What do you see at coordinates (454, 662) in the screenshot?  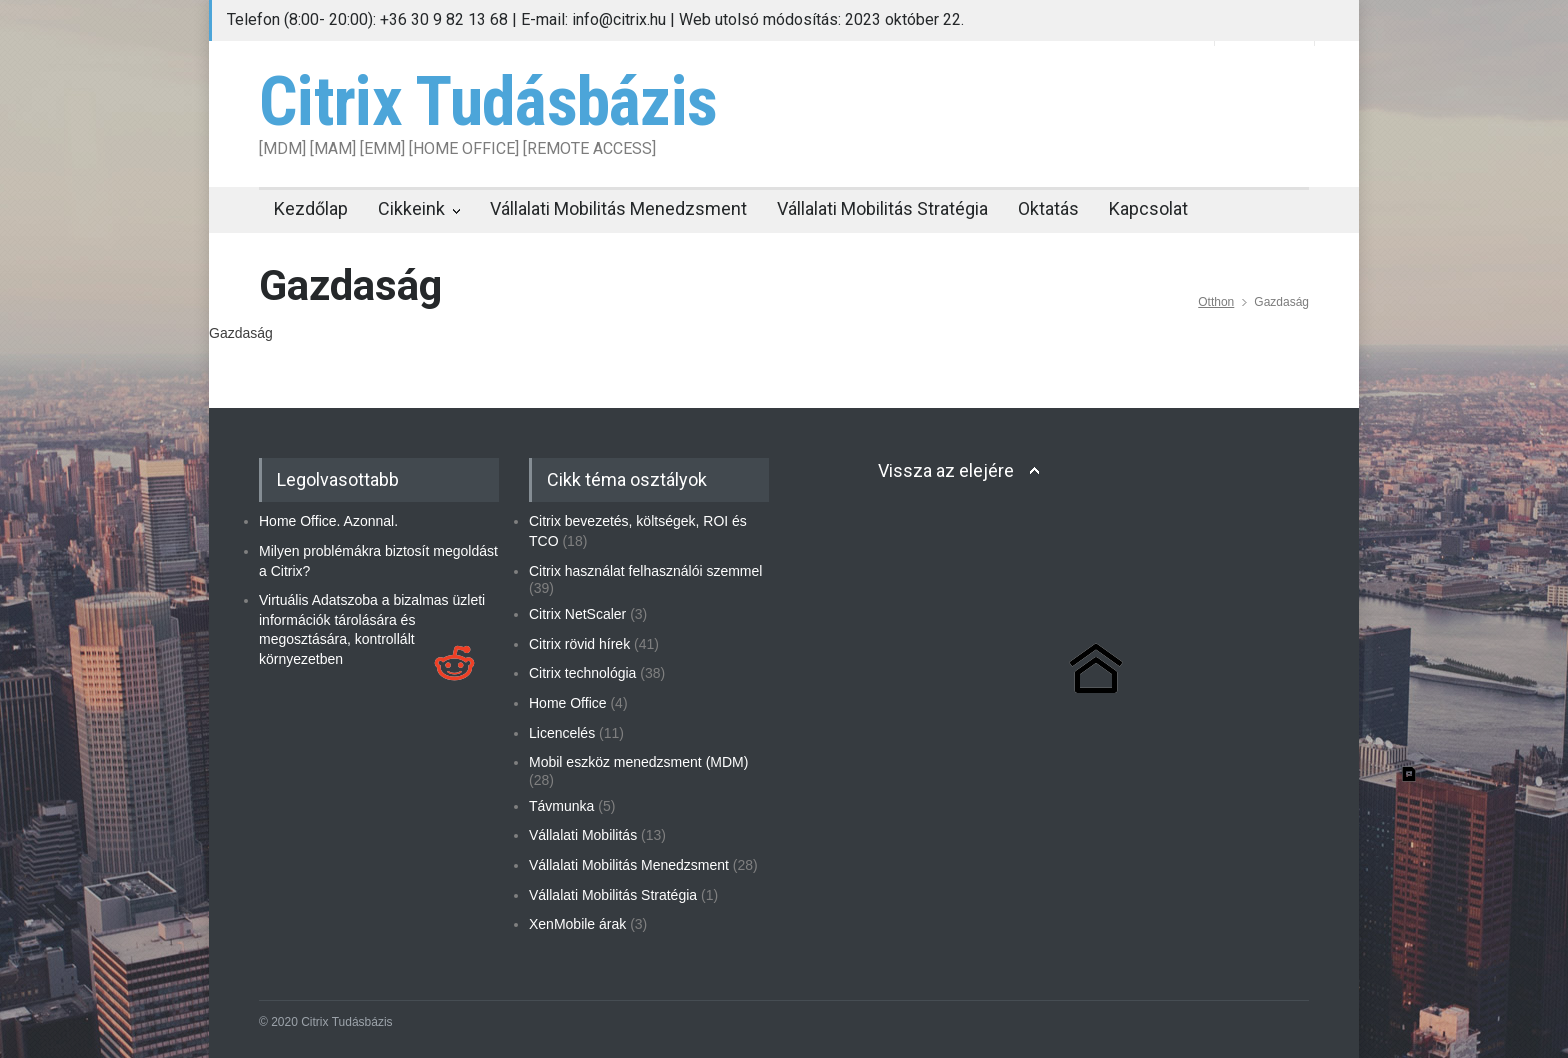 I see `open the Reddit app` at bounding box center [454, 662].